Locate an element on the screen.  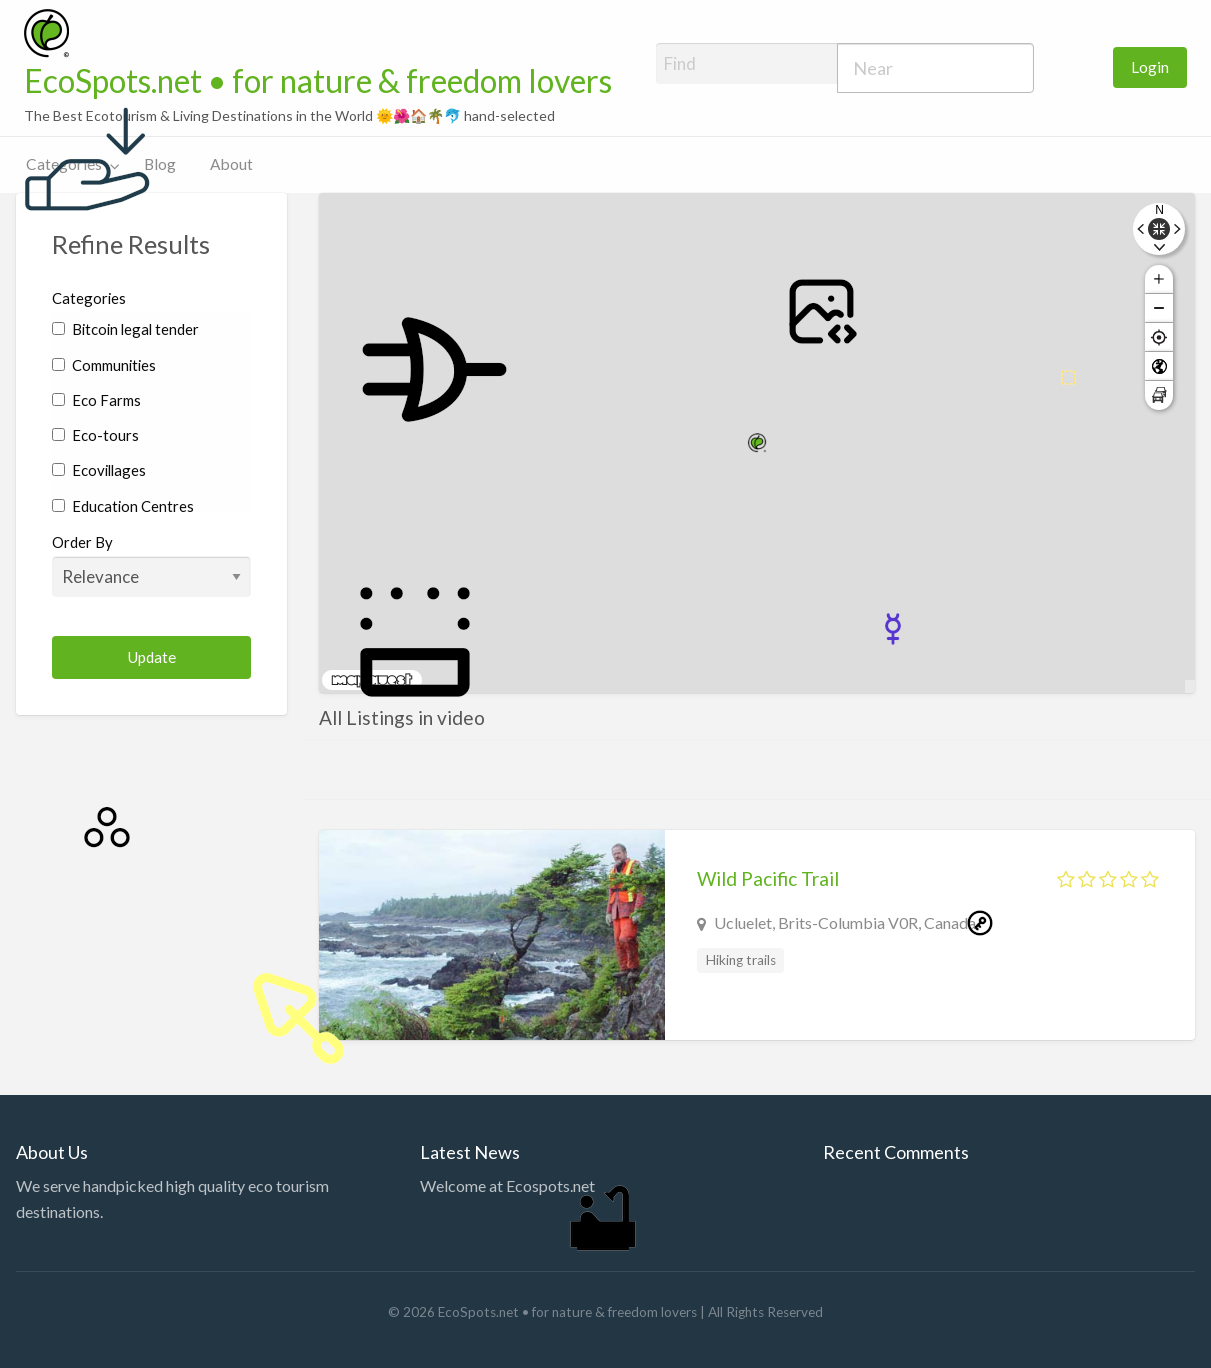
view or edit image source code is located at coordinates (821, 311).